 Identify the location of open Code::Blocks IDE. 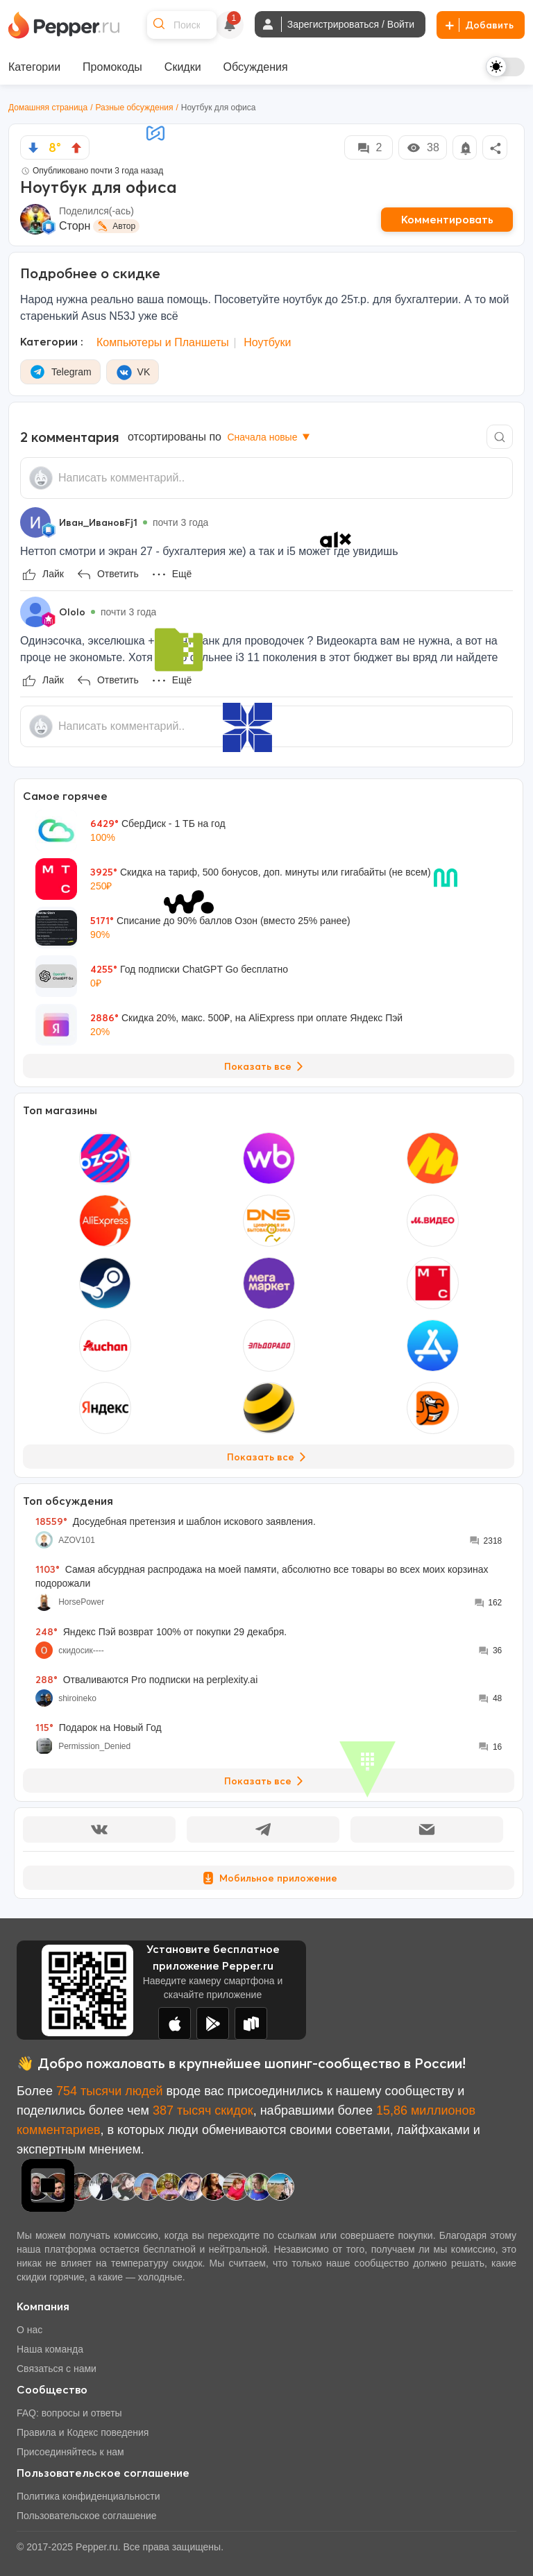
(247, 727).